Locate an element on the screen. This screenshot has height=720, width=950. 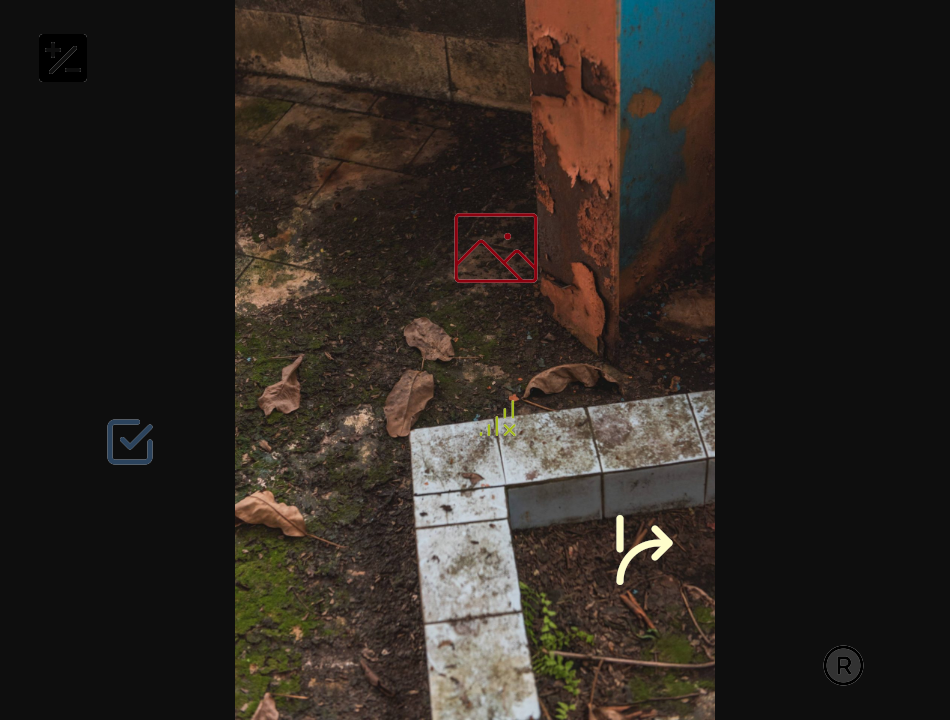
indicates registered trademark status is located at coordinates (843, 665).